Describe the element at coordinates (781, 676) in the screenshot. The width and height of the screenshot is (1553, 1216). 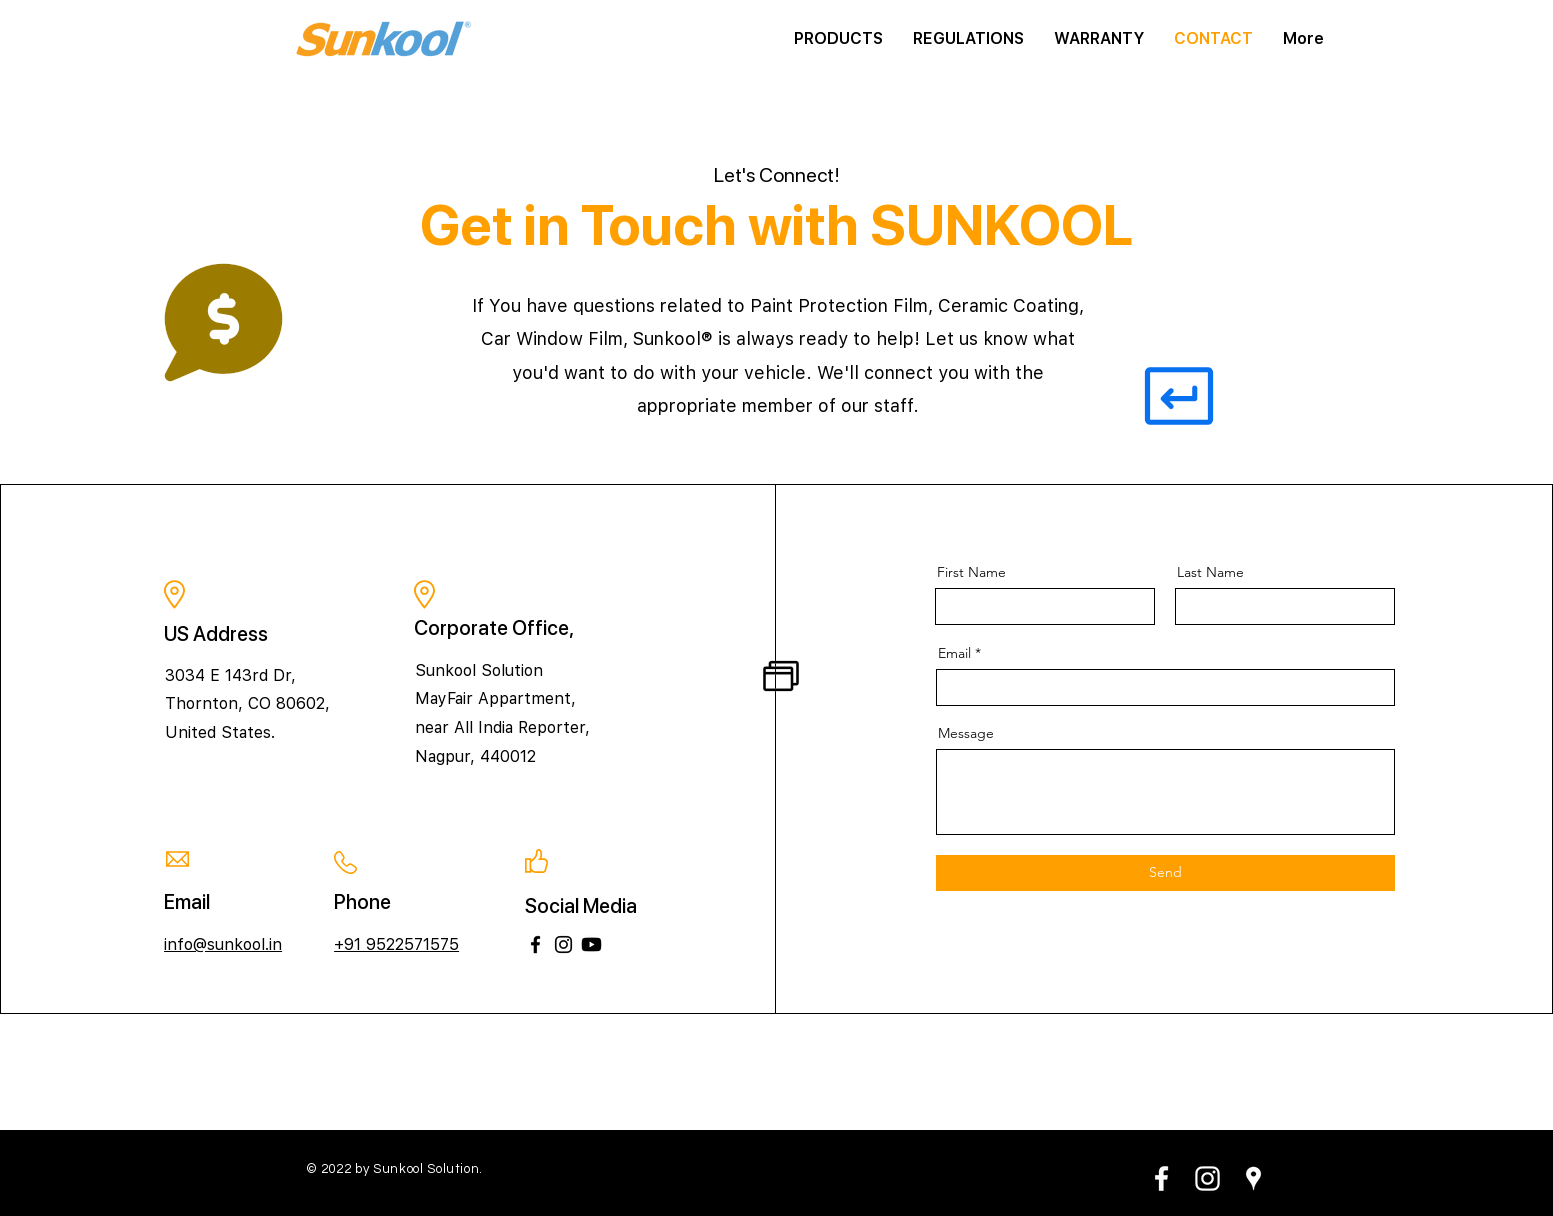
I see `open multiple browser windows` at that location.